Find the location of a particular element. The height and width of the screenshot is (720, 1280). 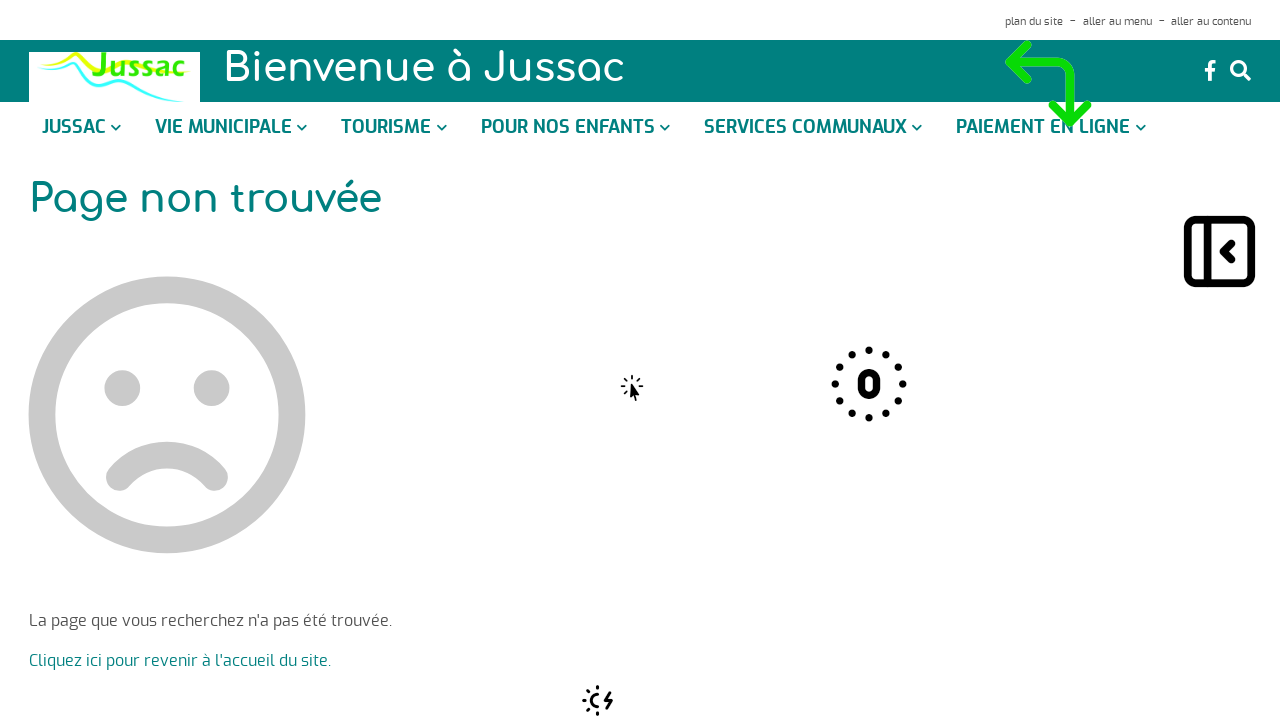

collapse the left sidebar is located at coordinates (1219, 251).